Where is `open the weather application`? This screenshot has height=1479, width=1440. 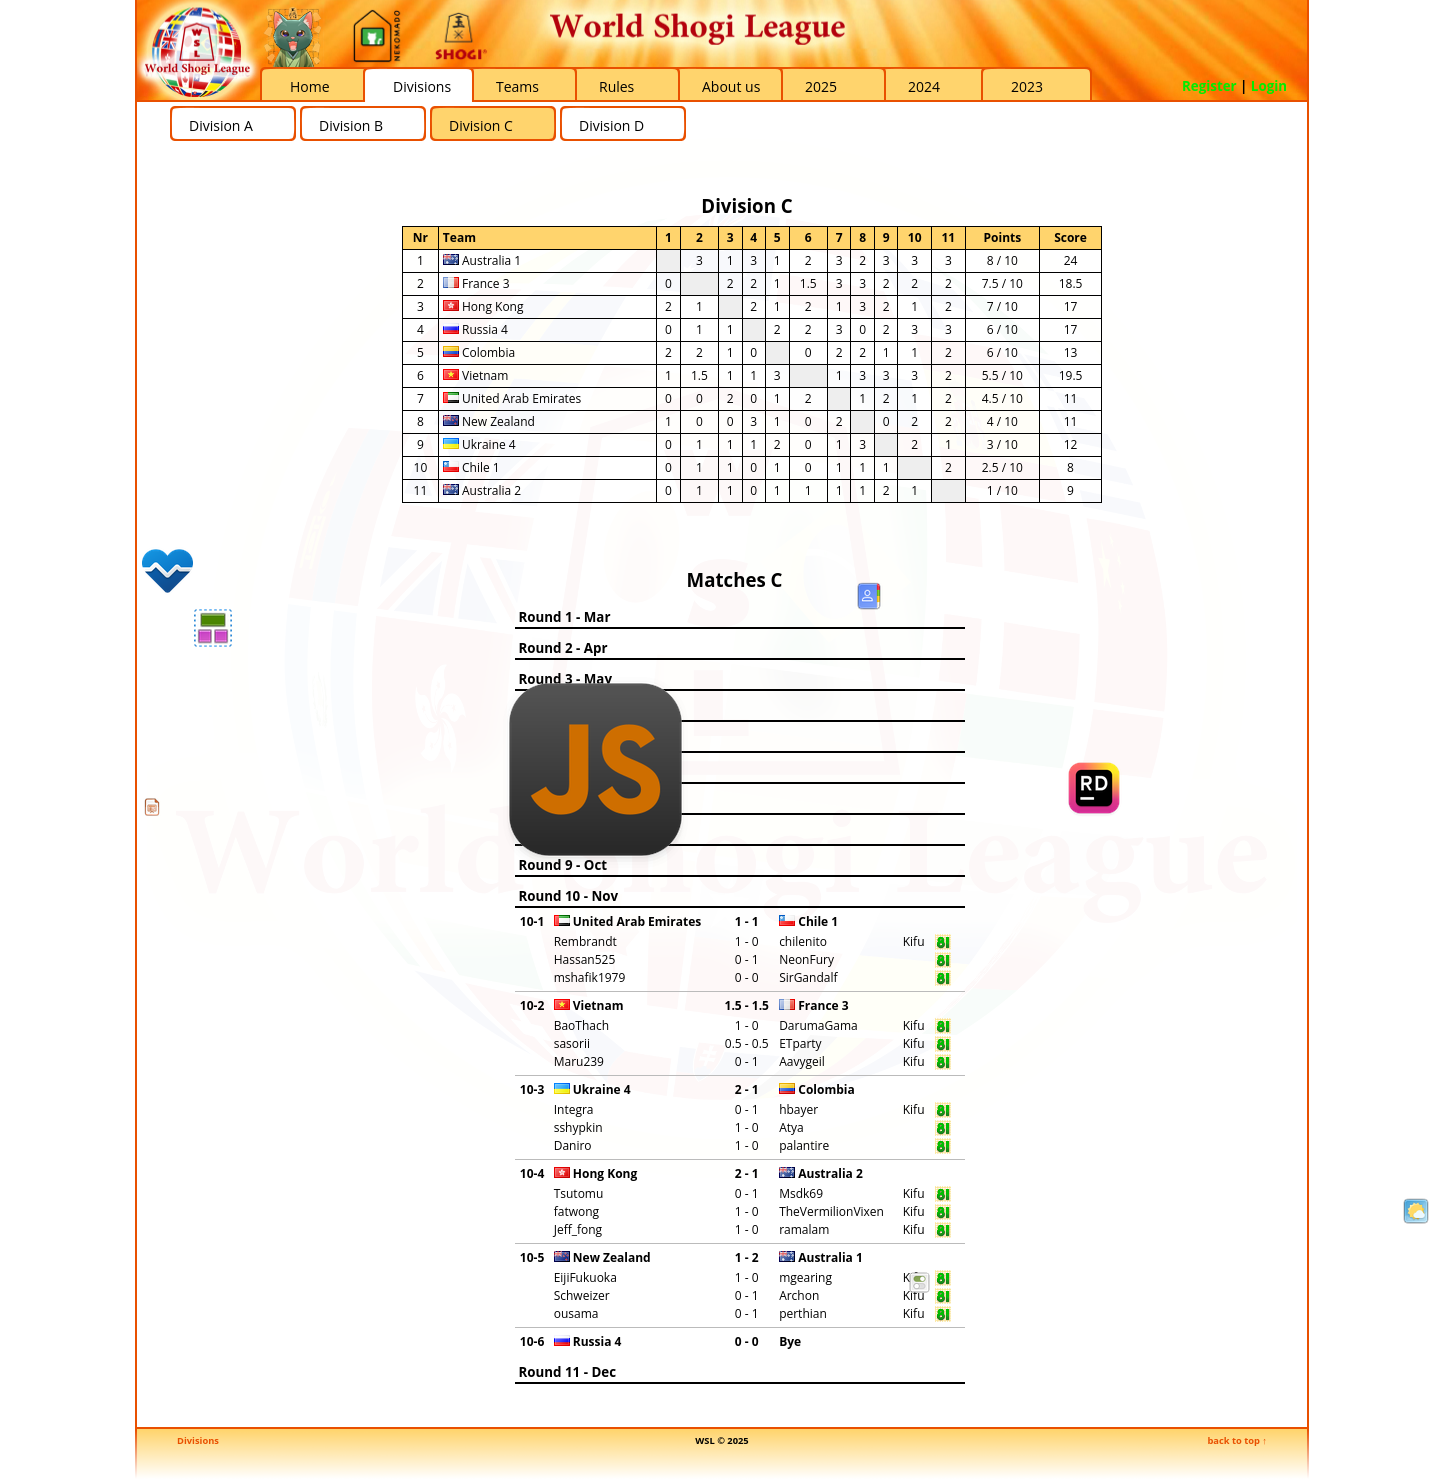
open the weather application is located at coordinates (1416, 1211).